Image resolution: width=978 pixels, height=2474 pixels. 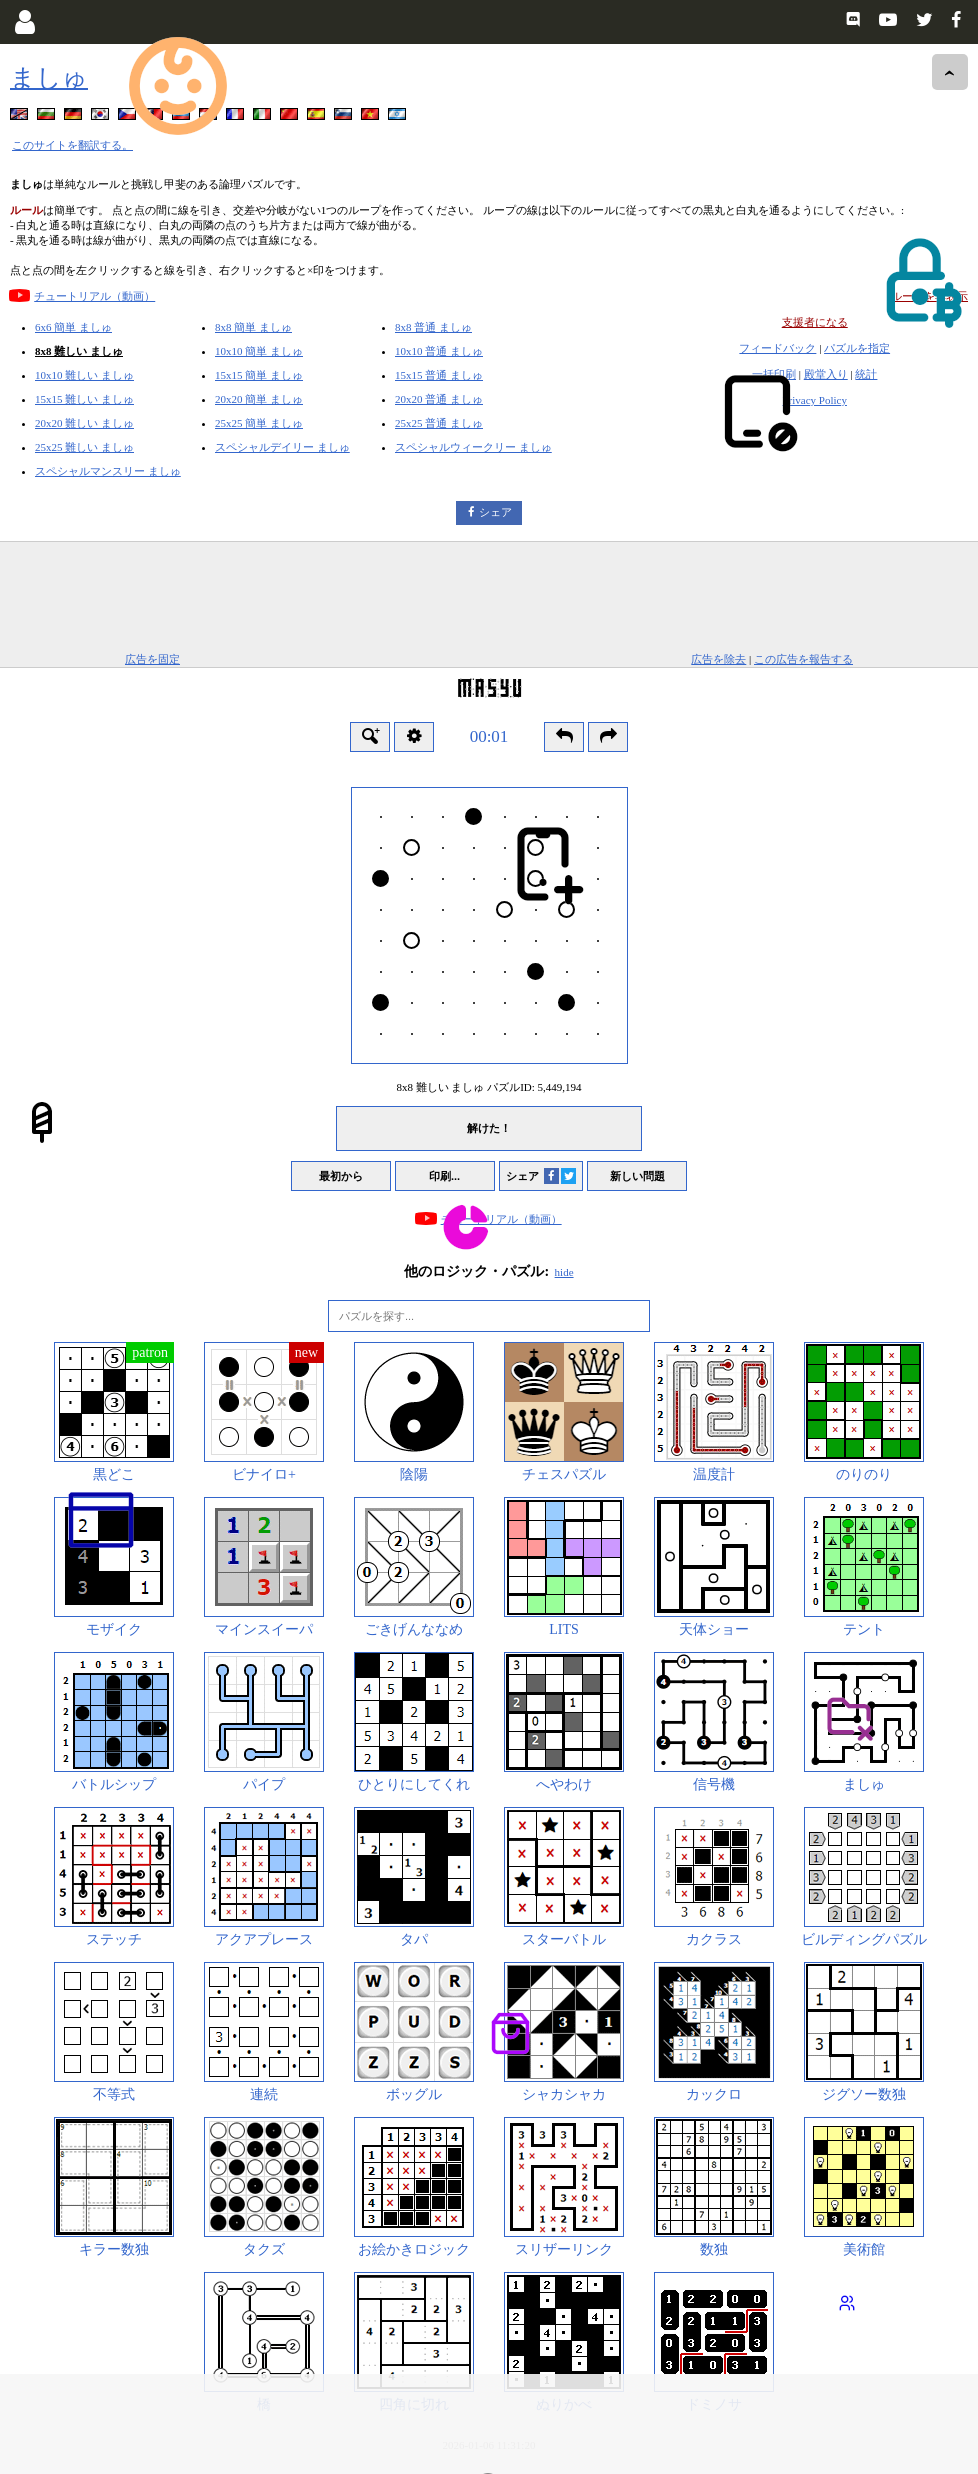 What do you see at coordinates (847, 2303) in the screenshot?
I see `view all users or team members` at bounding box center [847, 2303].